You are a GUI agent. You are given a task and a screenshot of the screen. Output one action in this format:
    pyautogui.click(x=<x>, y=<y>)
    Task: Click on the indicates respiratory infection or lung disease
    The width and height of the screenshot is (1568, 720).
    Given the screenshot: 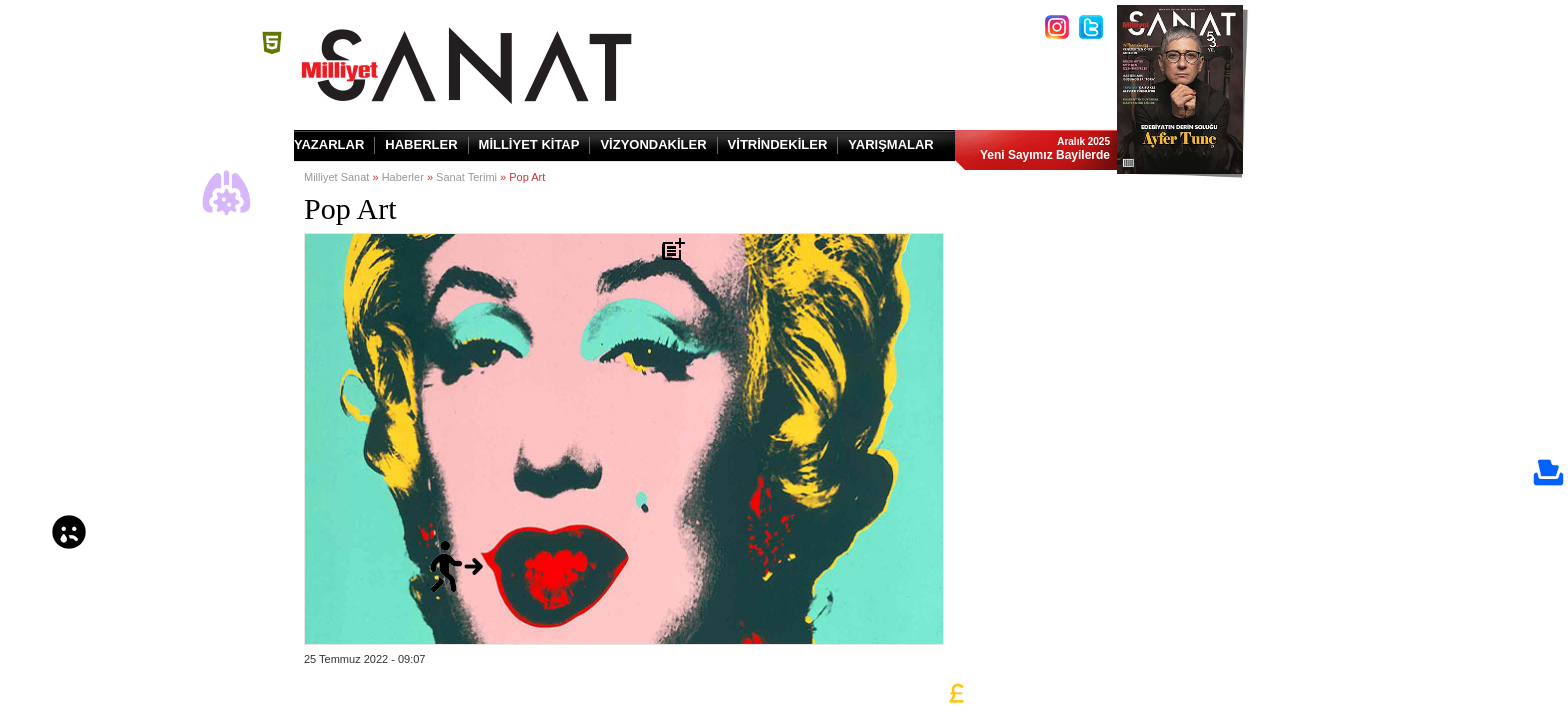 What is the action you would take?
    pyautogui.click(x=226, y=191)
    